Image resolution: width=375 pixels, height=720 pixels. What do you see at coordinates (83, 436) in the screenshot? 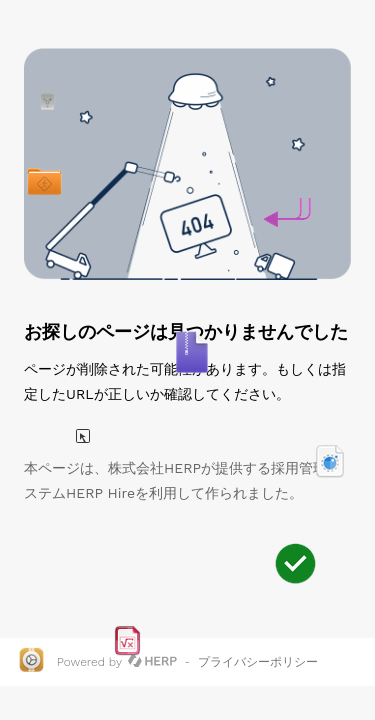
I see `open fusion app or automation tool` at bounding box center [83, 436].